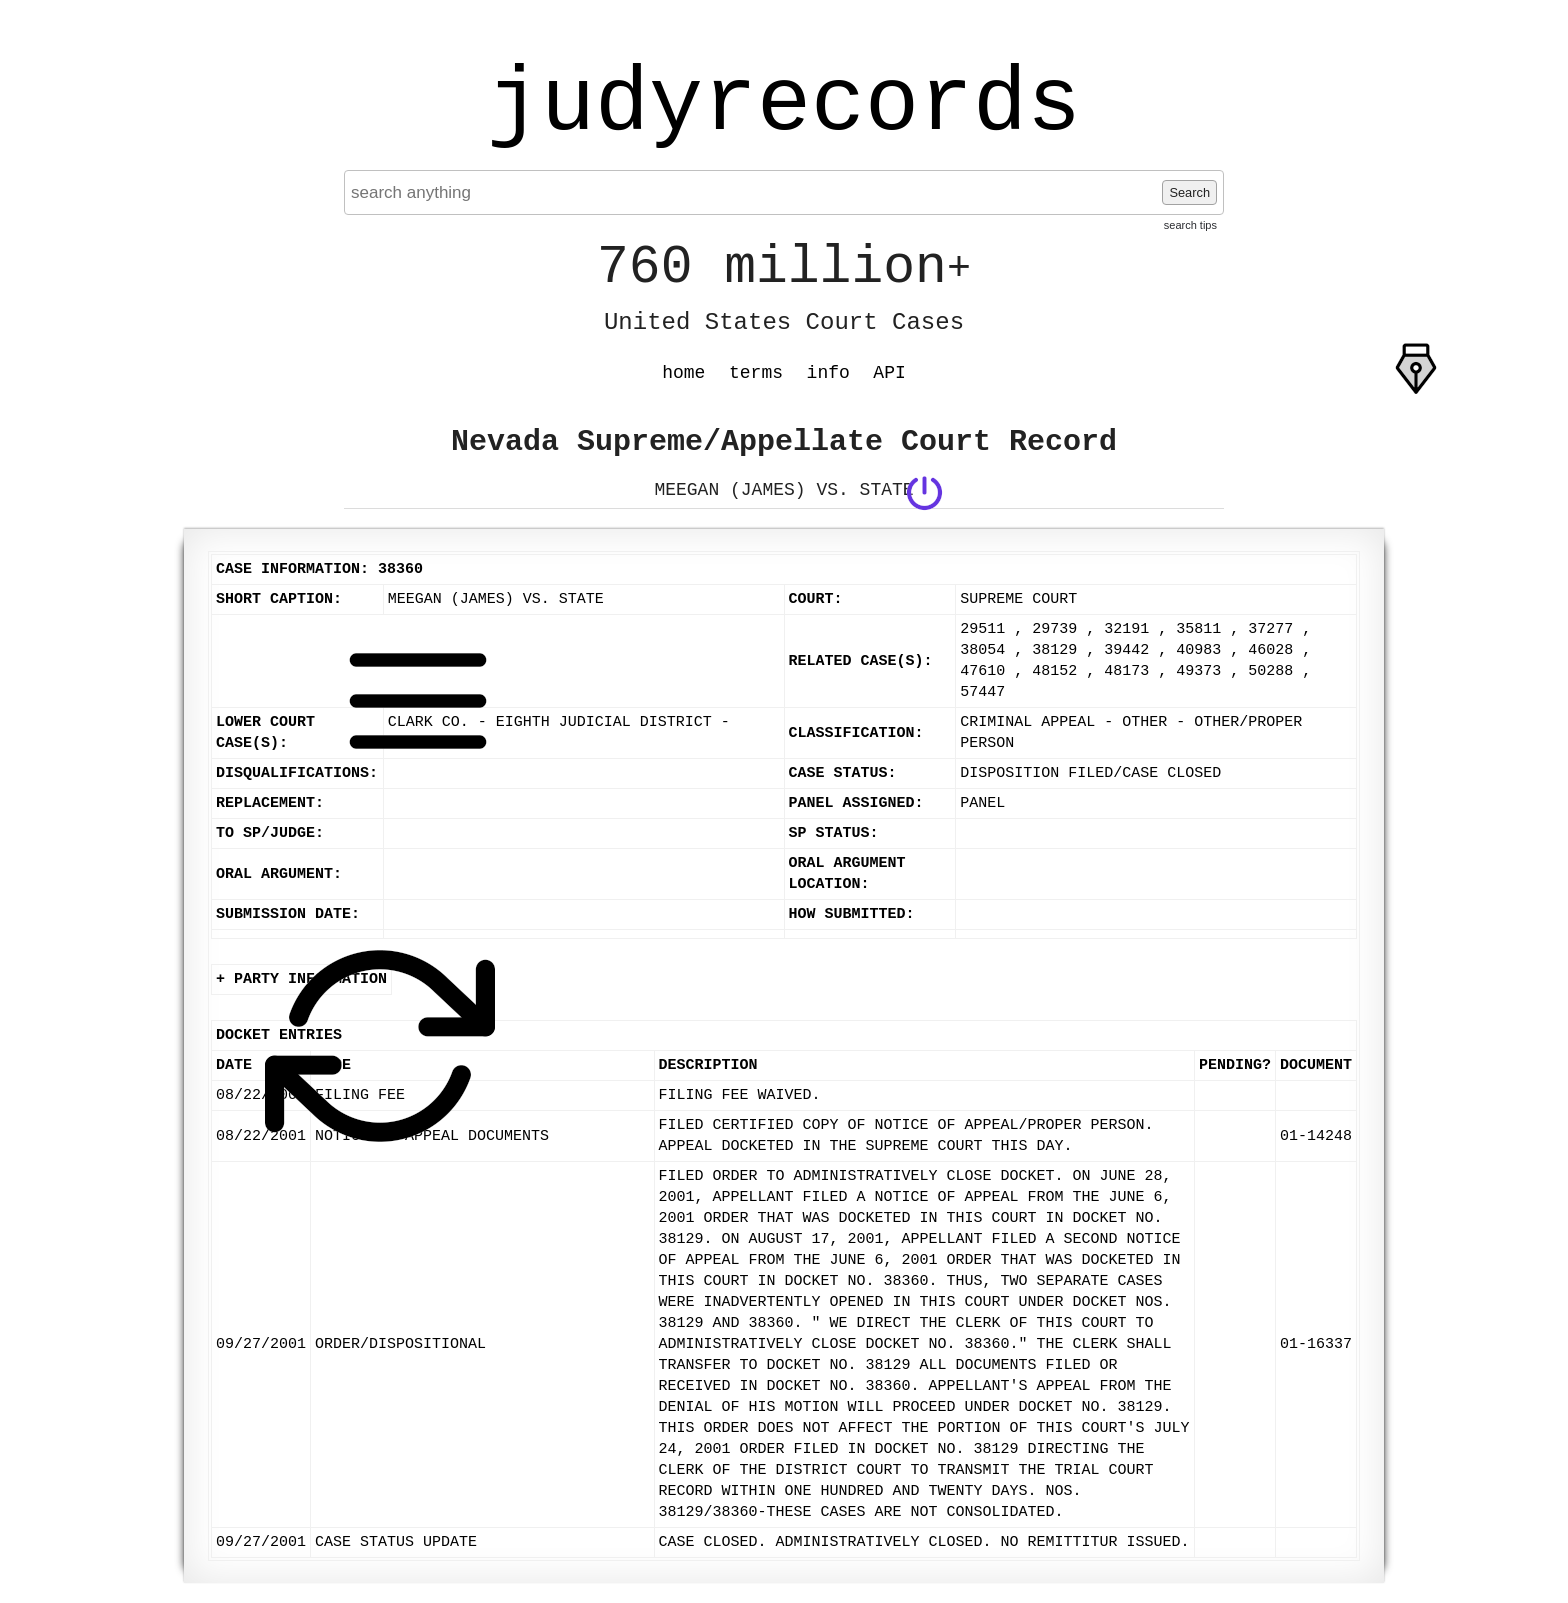 This screenshot has height=1603, width=1568. Describe the element at coordinates (418, 701) in the screenshot. I see `open navigation menu` at that location.